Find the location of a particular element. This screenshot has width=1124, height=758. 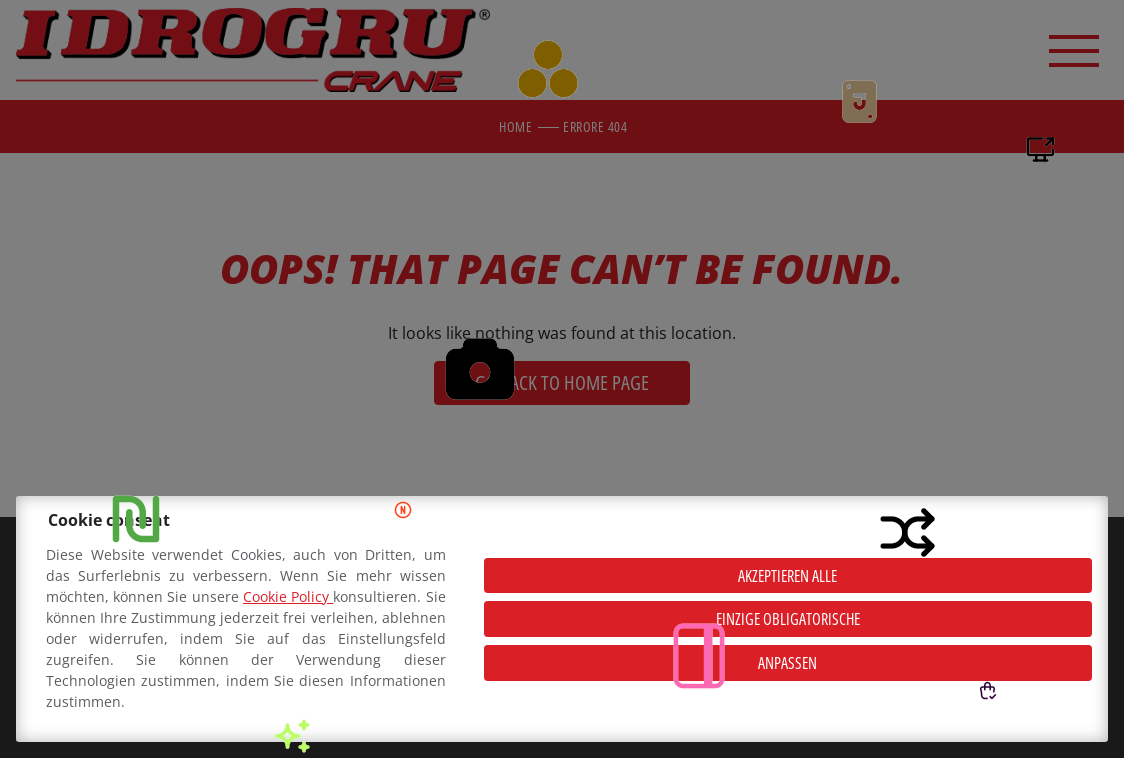

purchase completed successfully is located at coordinates (987, 690).